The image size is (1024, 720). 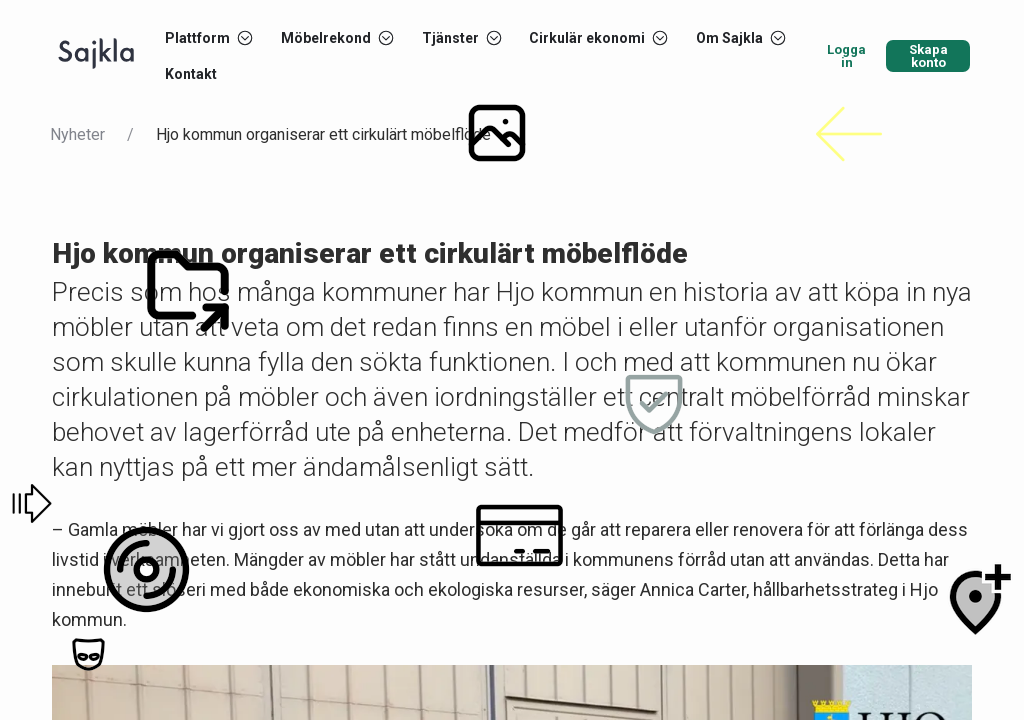 What do you see at coordinates (146, 569) in the screenshot?
I see `access music or audio library` at bounding box center [146, 569].